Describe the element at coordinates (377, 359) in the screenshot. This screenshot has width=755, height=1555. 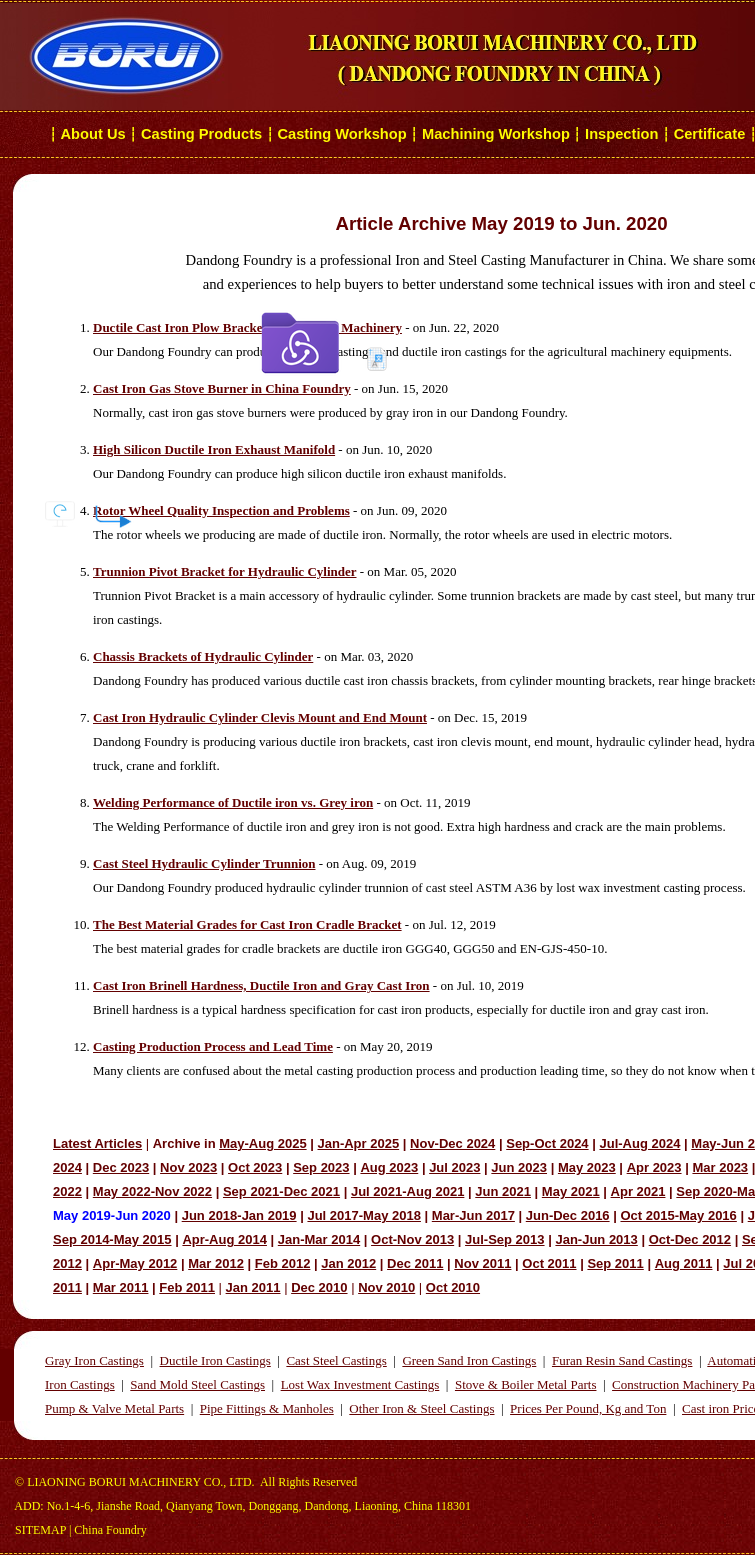
I see `a gettext translation template file (.pot)` at that location.